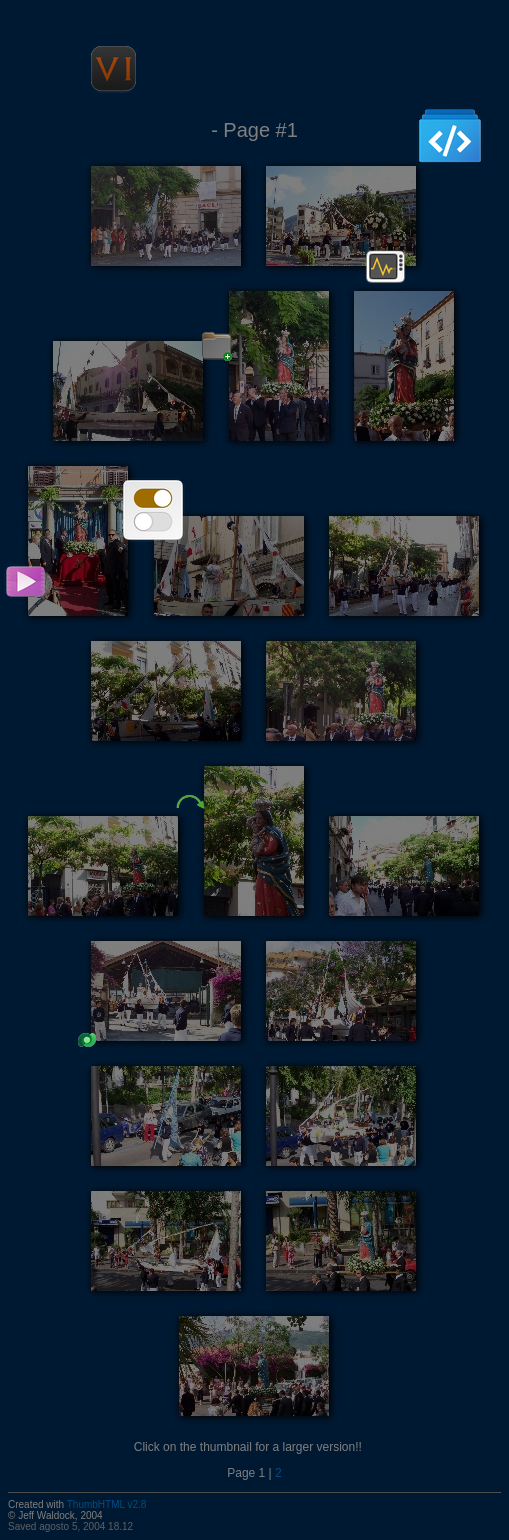 The image size is (509, 1540). I want to click on launch Civilization VI, so click(113, 68).